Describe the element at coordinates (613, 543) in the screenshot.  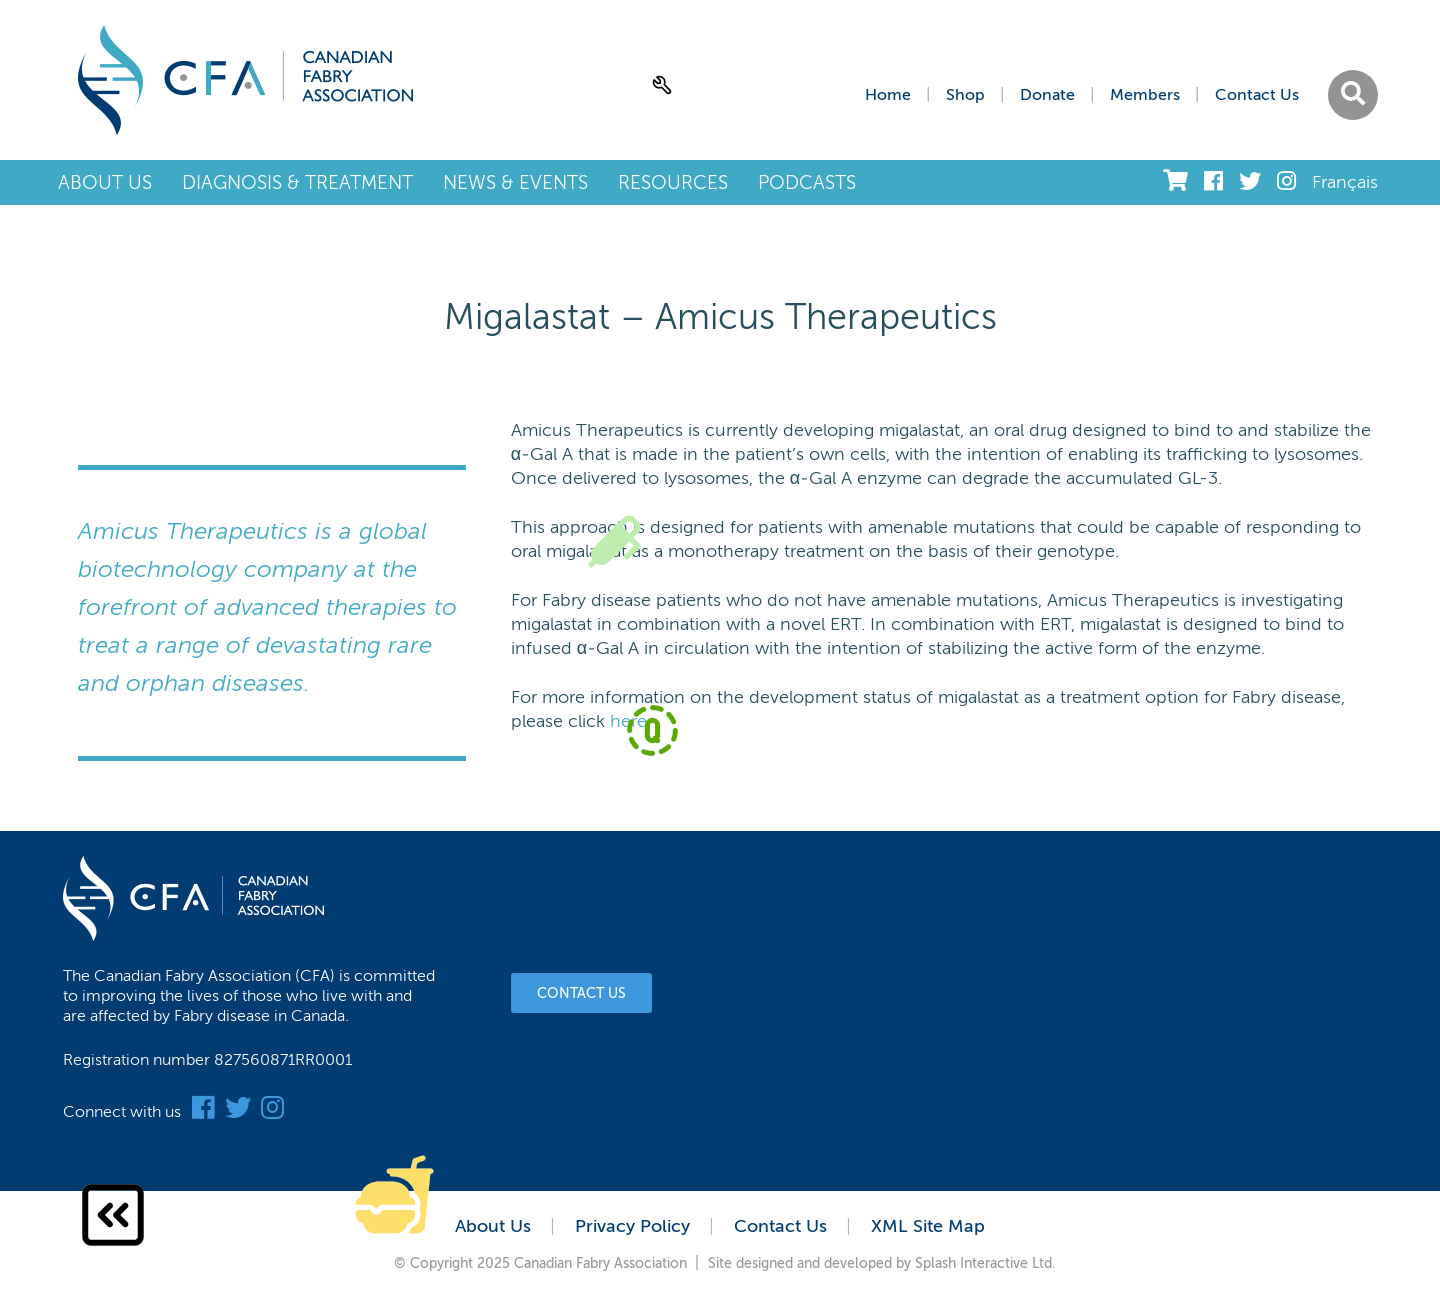
I see `edit or compose content` at that location.